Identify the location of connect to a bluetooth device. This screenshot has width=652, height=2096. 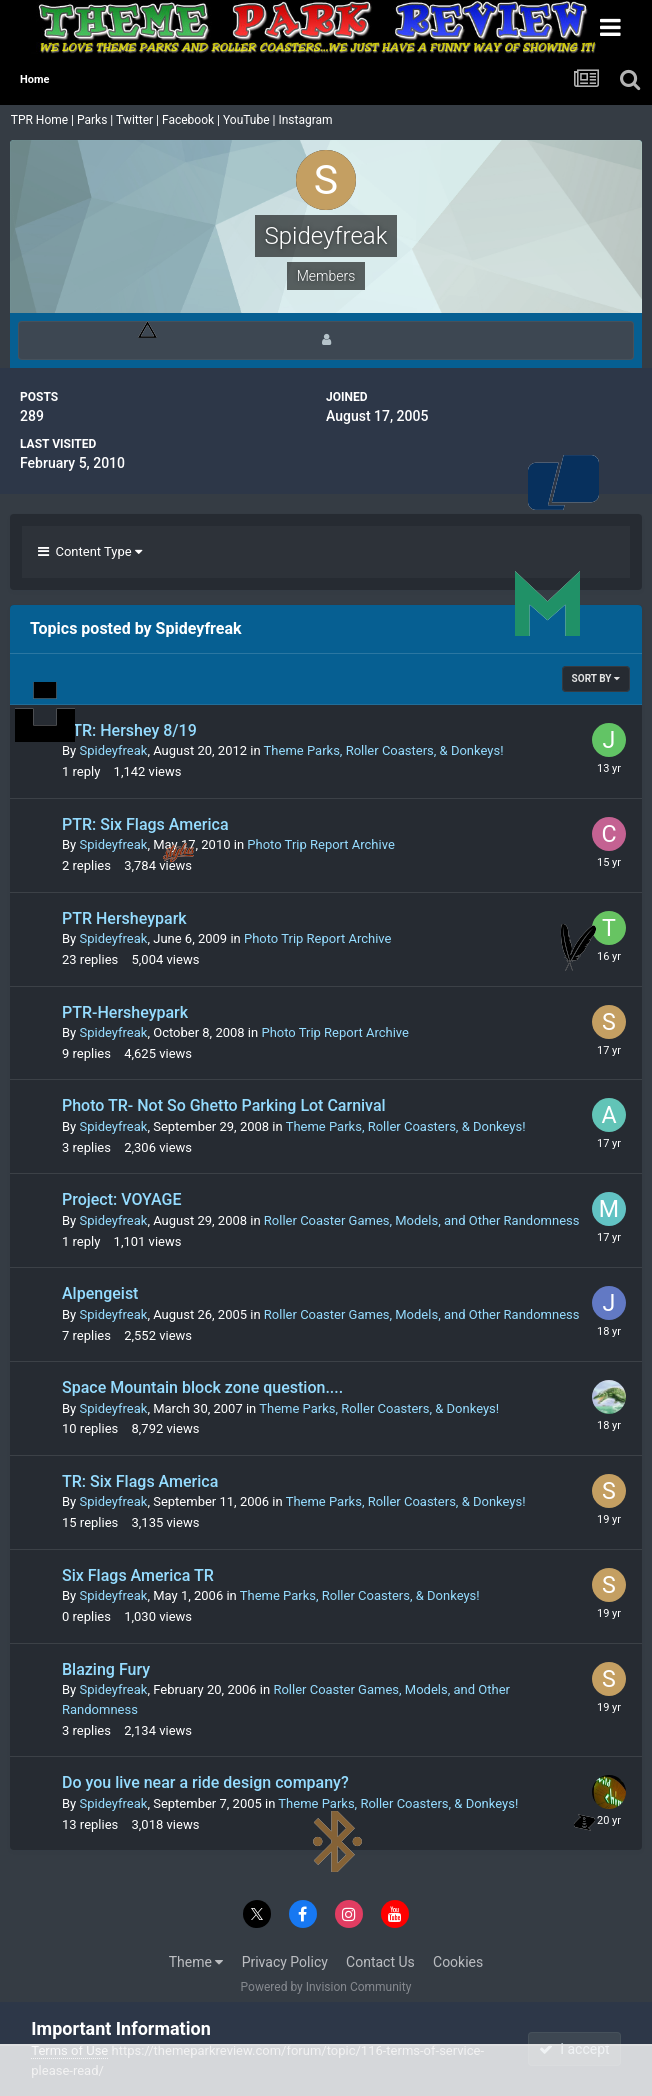
(334, 1841).